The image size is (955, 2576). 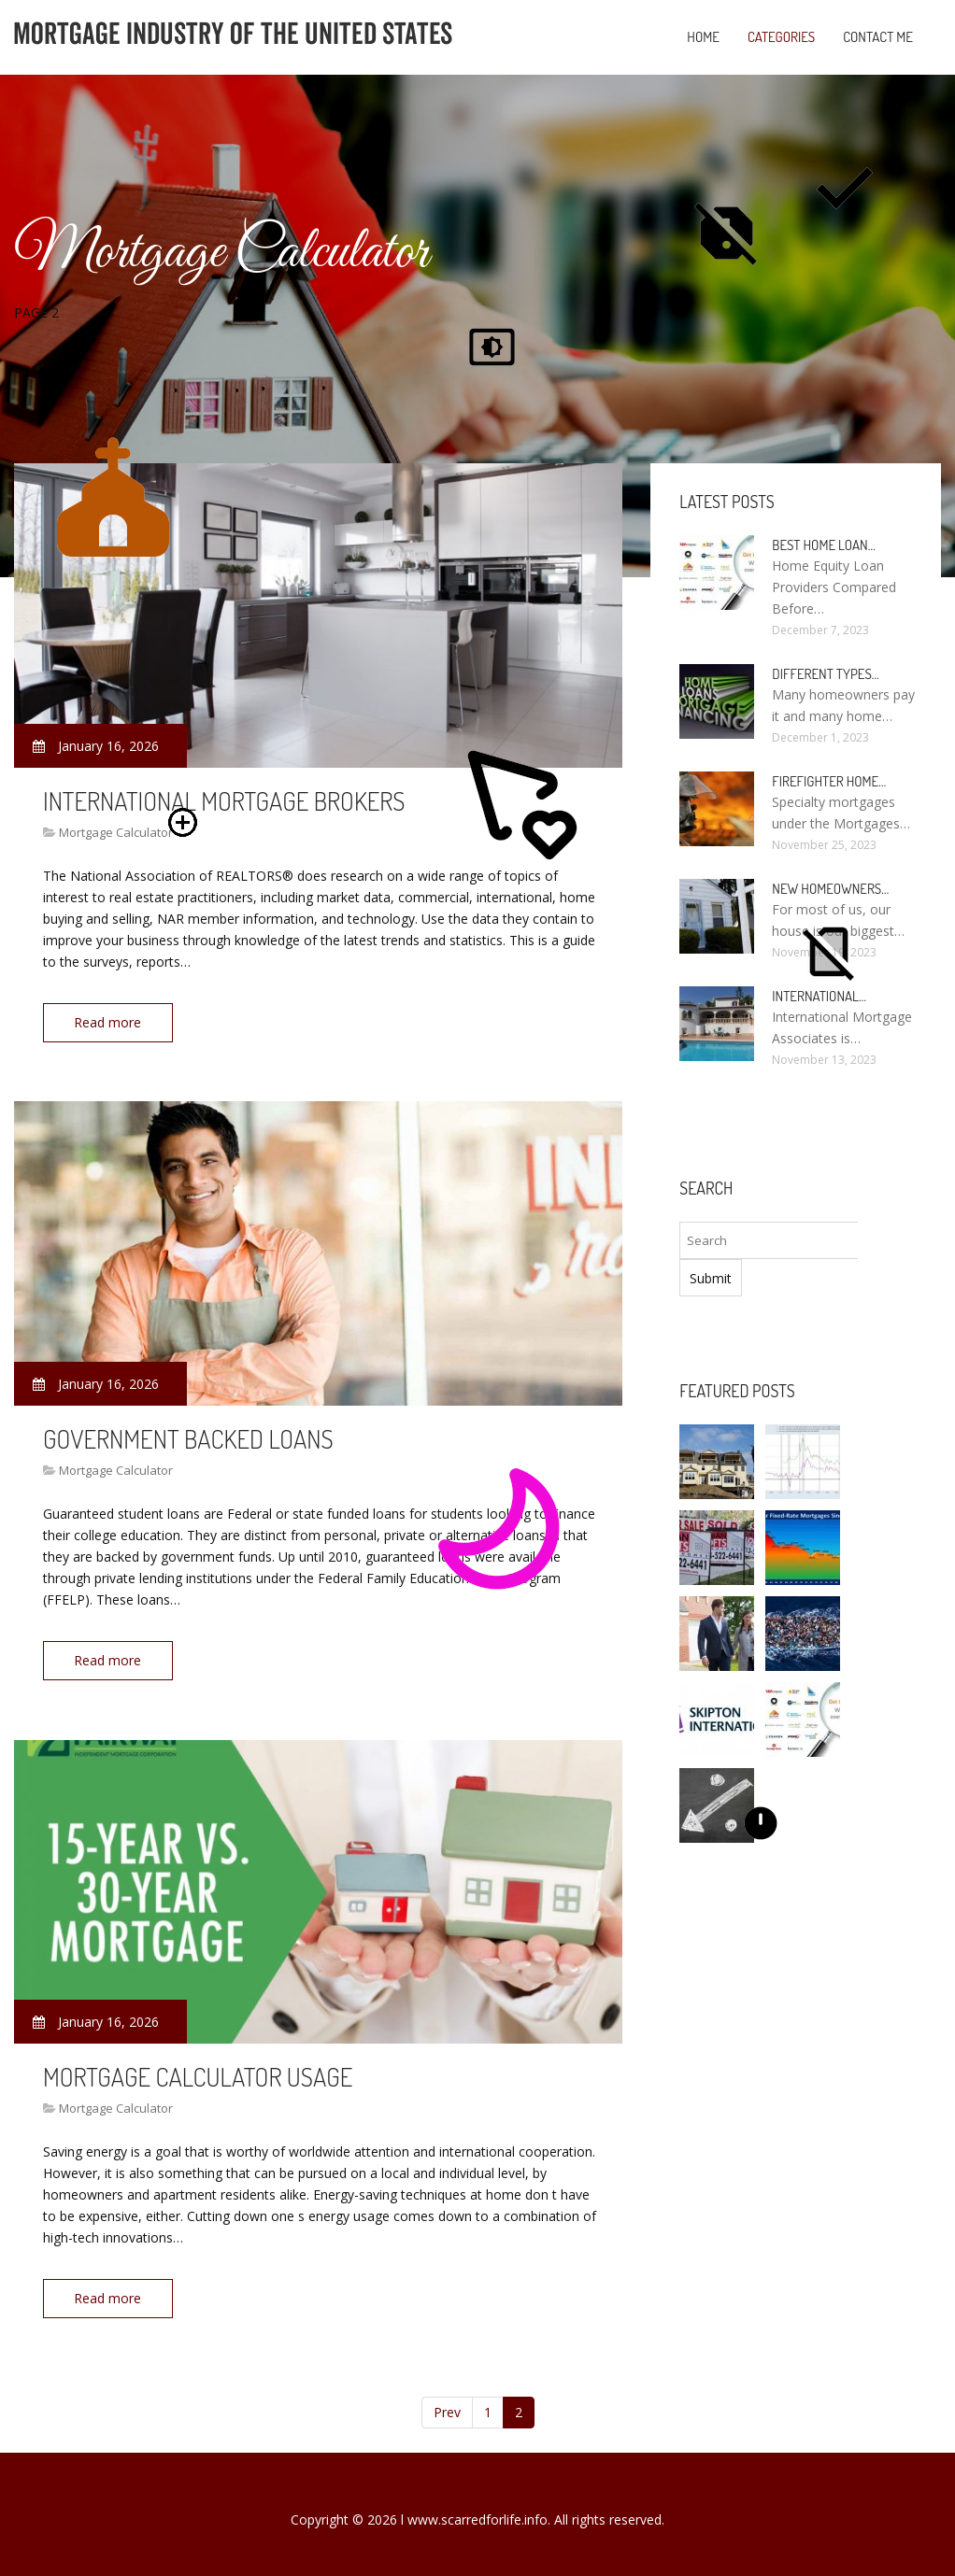 I want to click on confirm or submit an action, so click(x=845, y=187).